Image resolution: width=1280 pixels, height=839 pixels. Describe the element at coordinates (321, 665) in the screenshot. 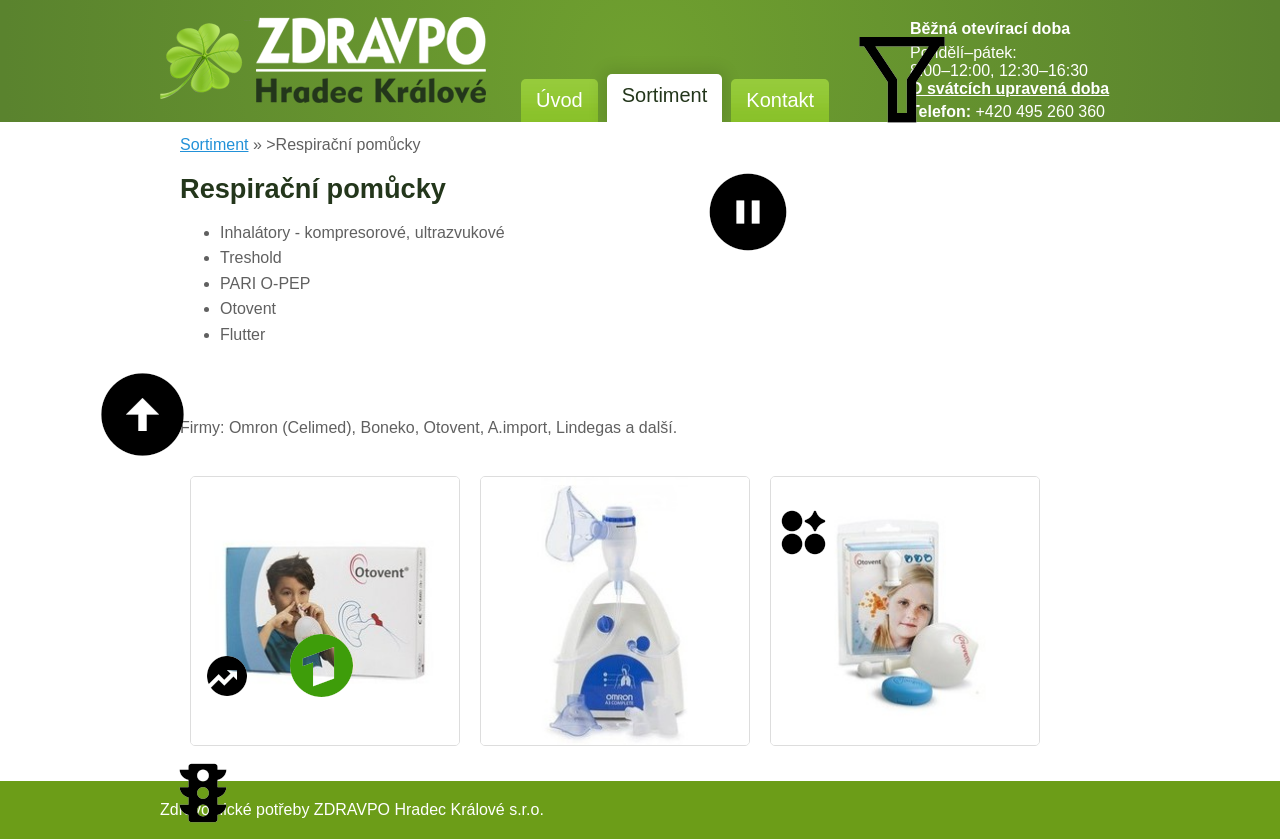

I see `das erste german television network logo` at that location.